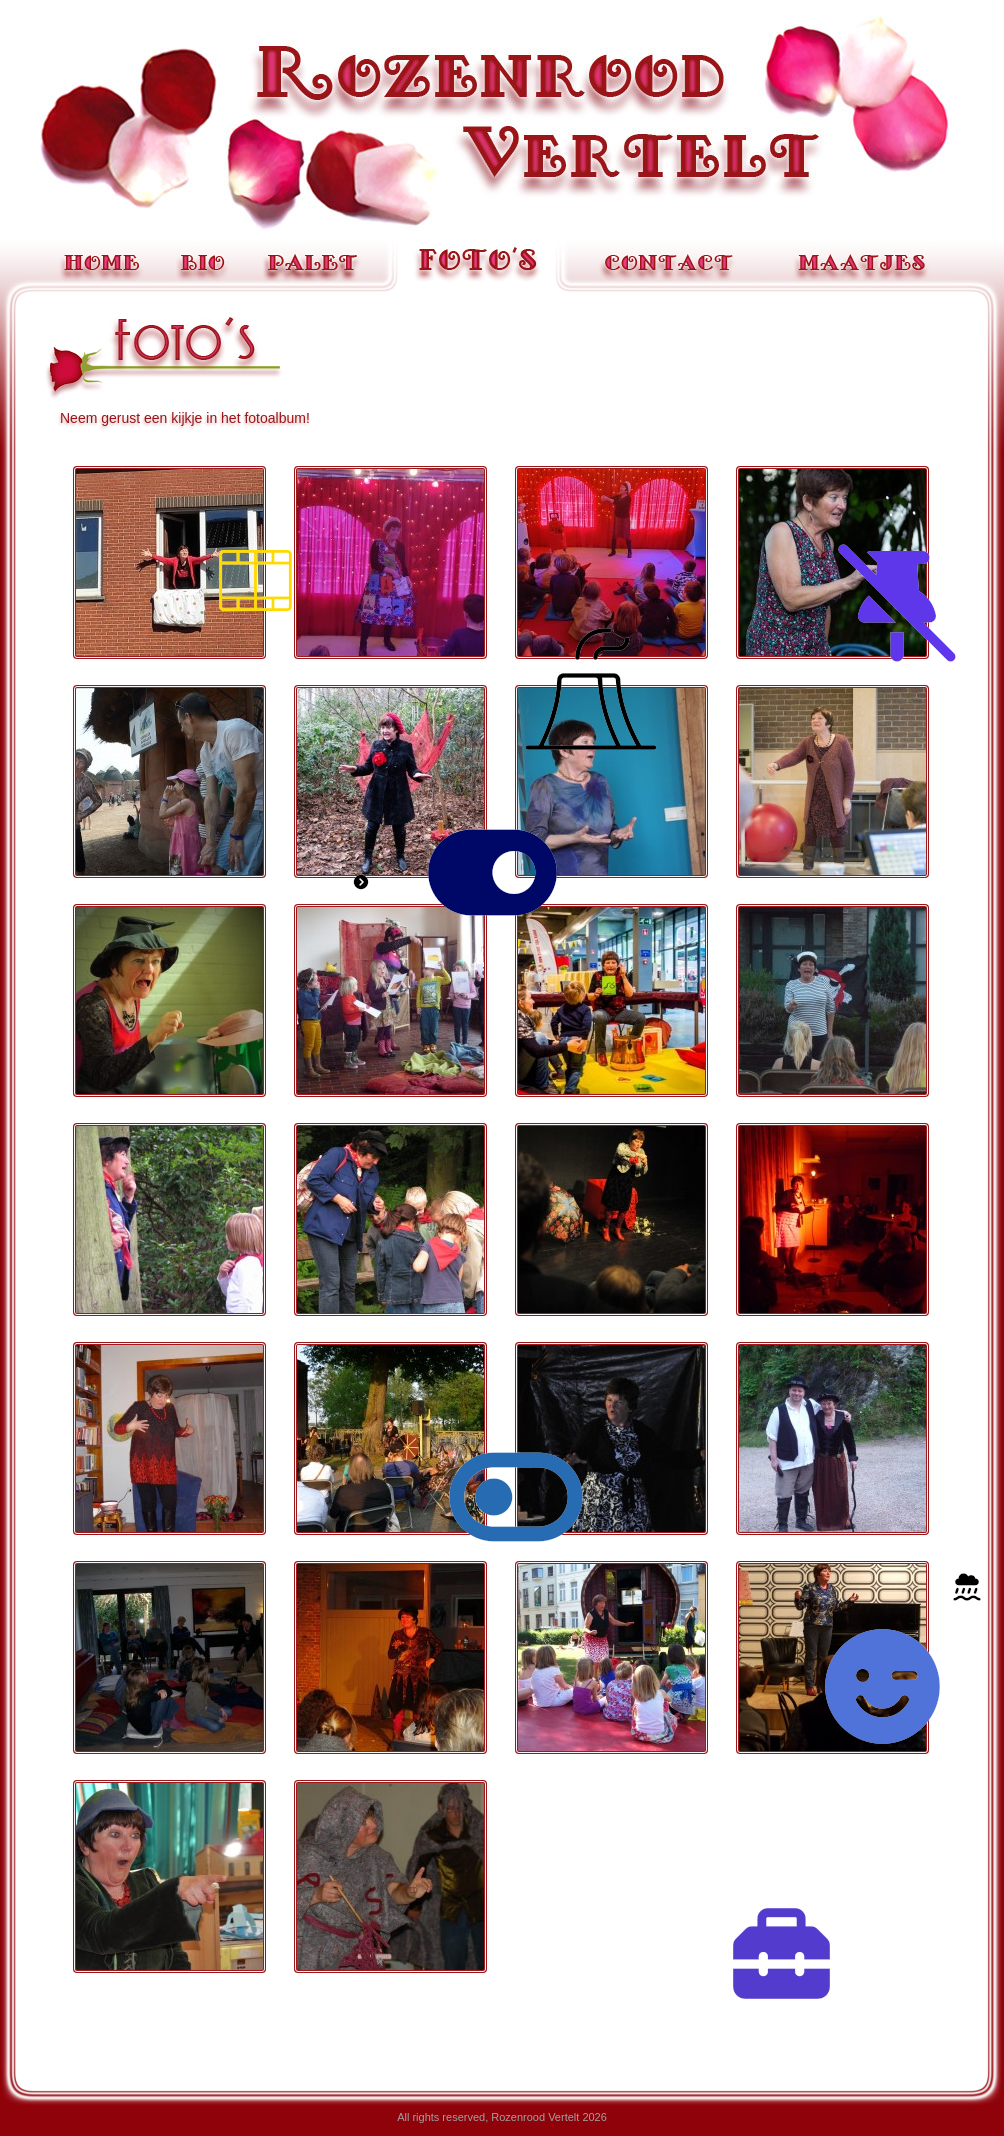 This screenshot has height=2136, width=1004. I want to click on toggle a setting off, so click(516, 1497).